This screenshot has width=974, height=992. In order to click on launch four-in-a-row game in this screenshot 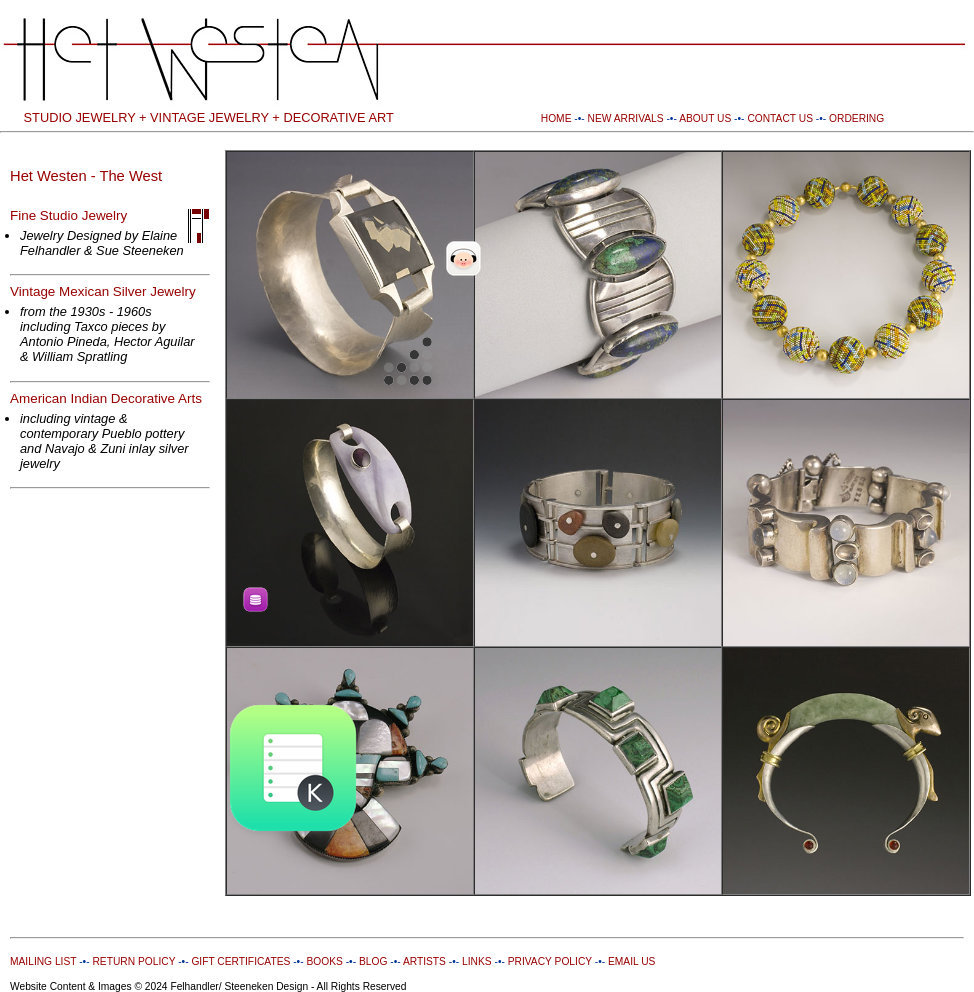, I will do `click(409, 359)`.